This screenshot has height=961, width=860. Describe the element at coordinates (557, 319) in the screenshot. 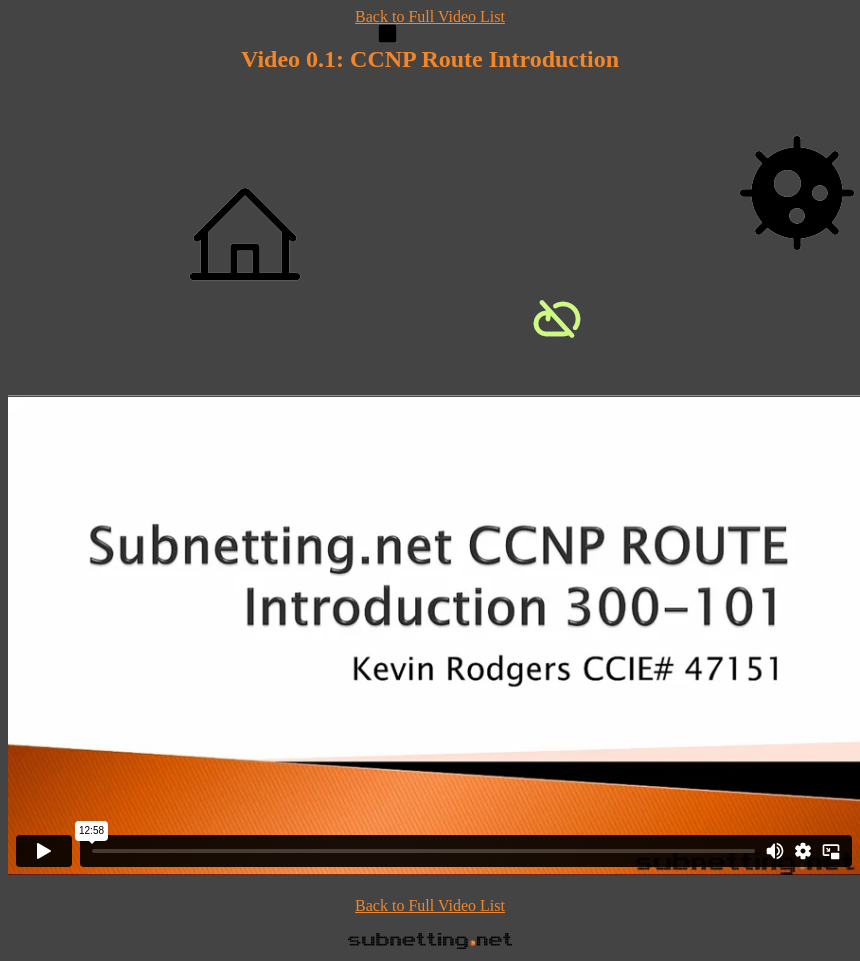

I see `indicates no cloud connection or offline status` at that location.